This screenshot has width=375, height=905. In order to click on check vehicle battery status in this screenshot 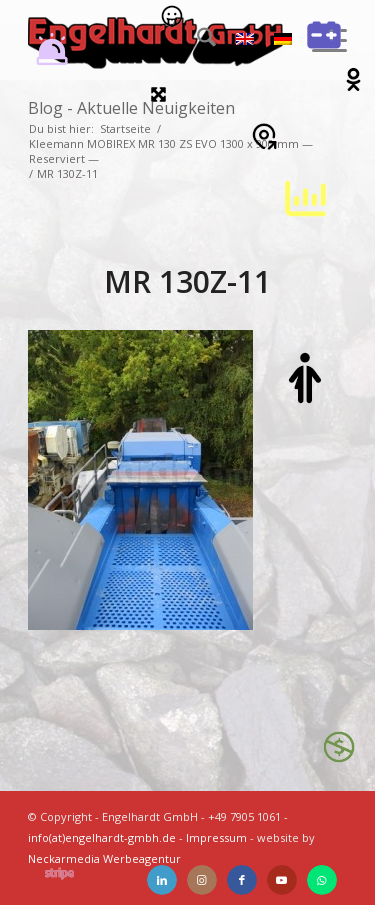, I will do `click(324, 36)`.